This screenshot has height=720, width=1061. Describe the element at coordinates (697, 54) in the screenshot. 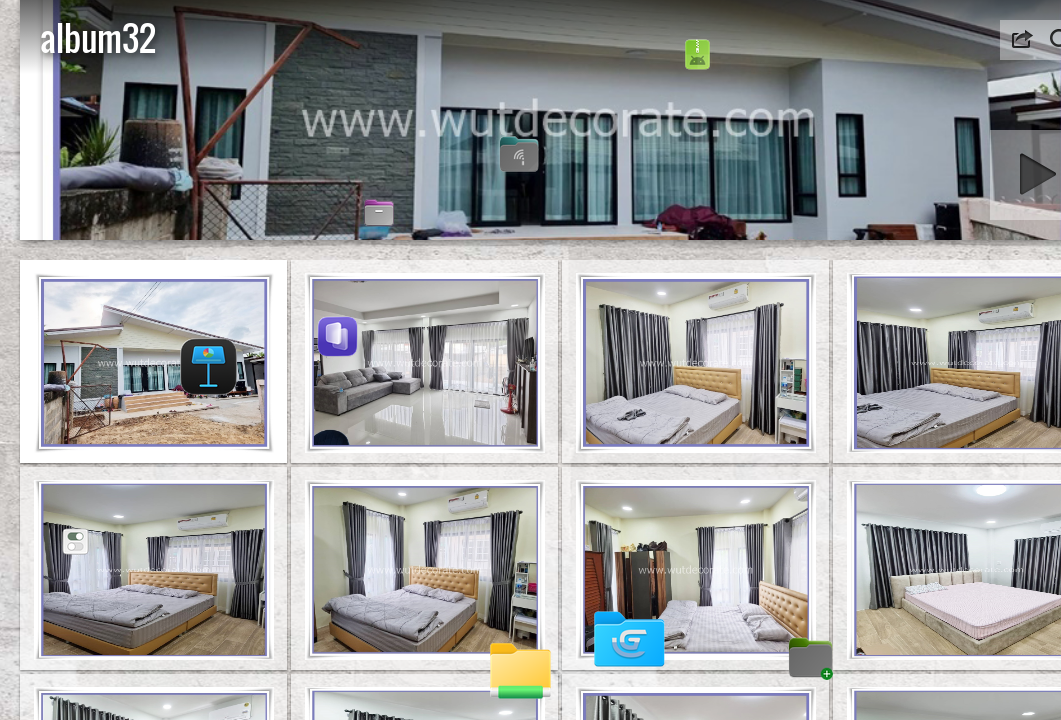

I see `android app package file (APK) ready for installation` at that location.